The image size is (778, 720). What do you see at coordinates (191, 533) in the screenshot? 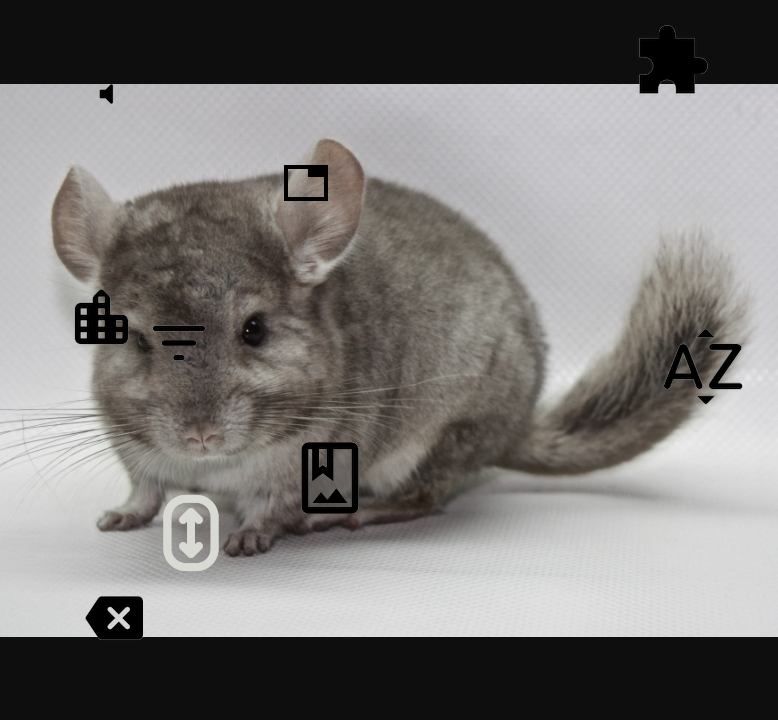
I see `scroll up or down on the page` at bounding box center [191, 533].